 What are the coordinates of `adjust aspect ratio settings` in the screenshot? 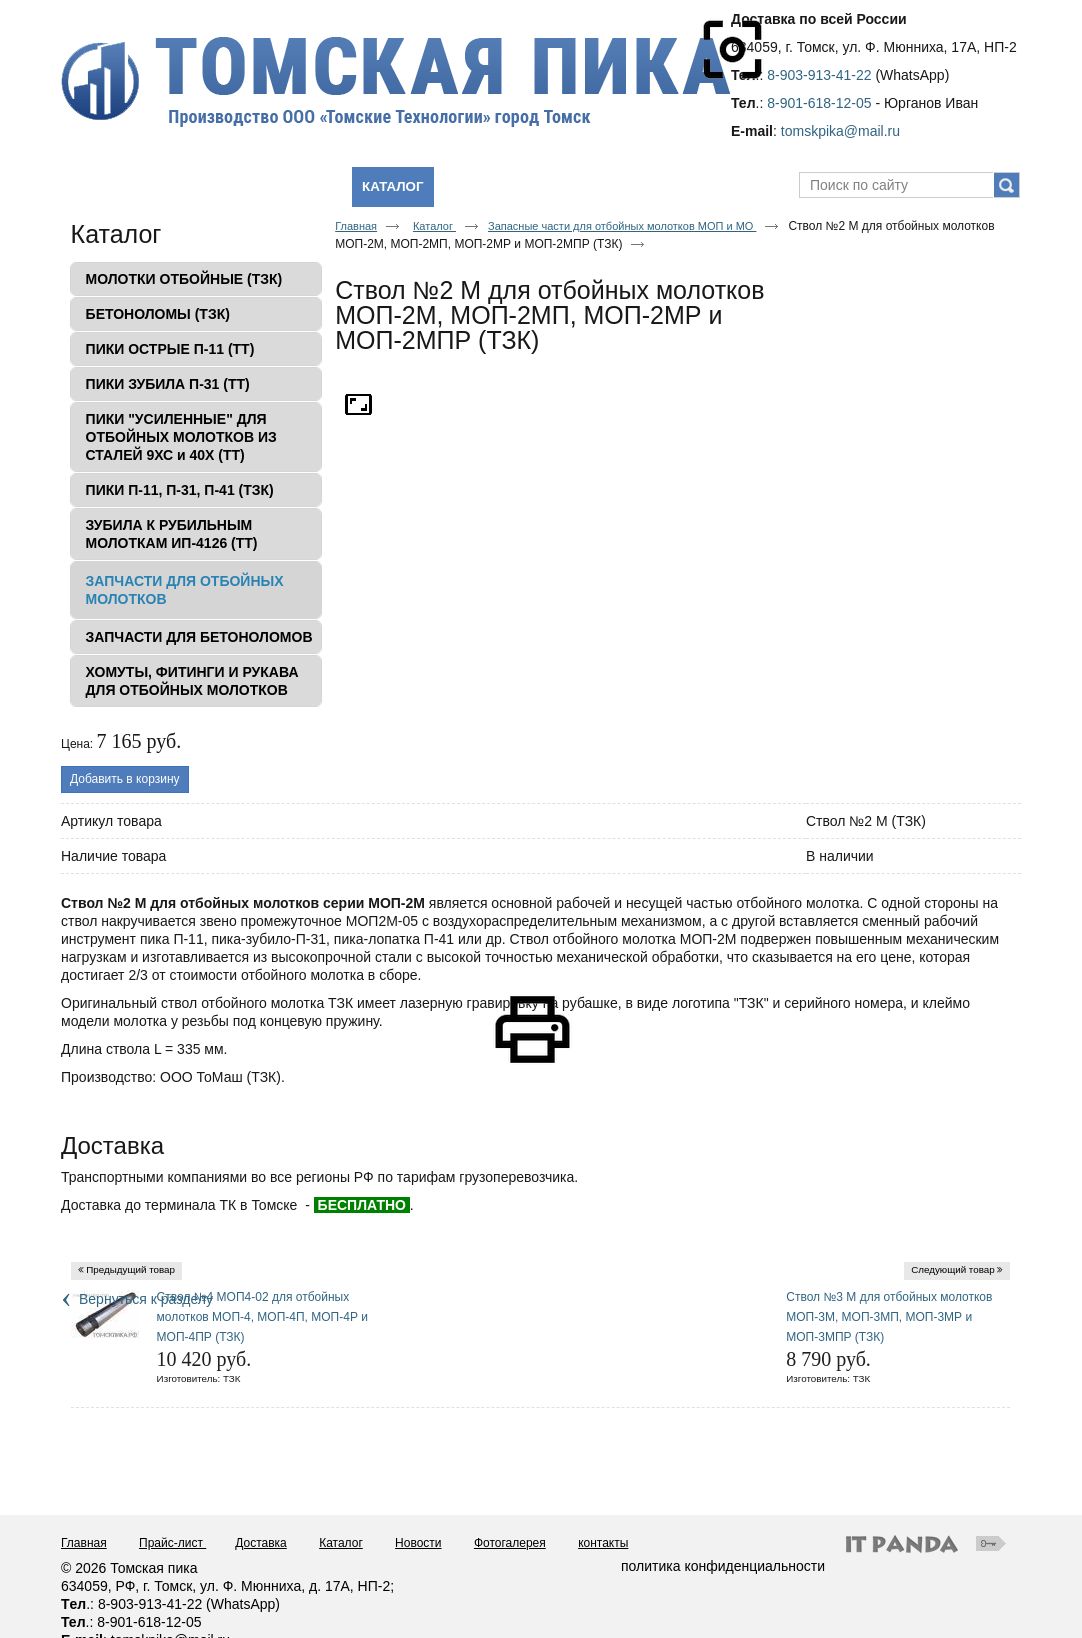 It's located at (358, 404).